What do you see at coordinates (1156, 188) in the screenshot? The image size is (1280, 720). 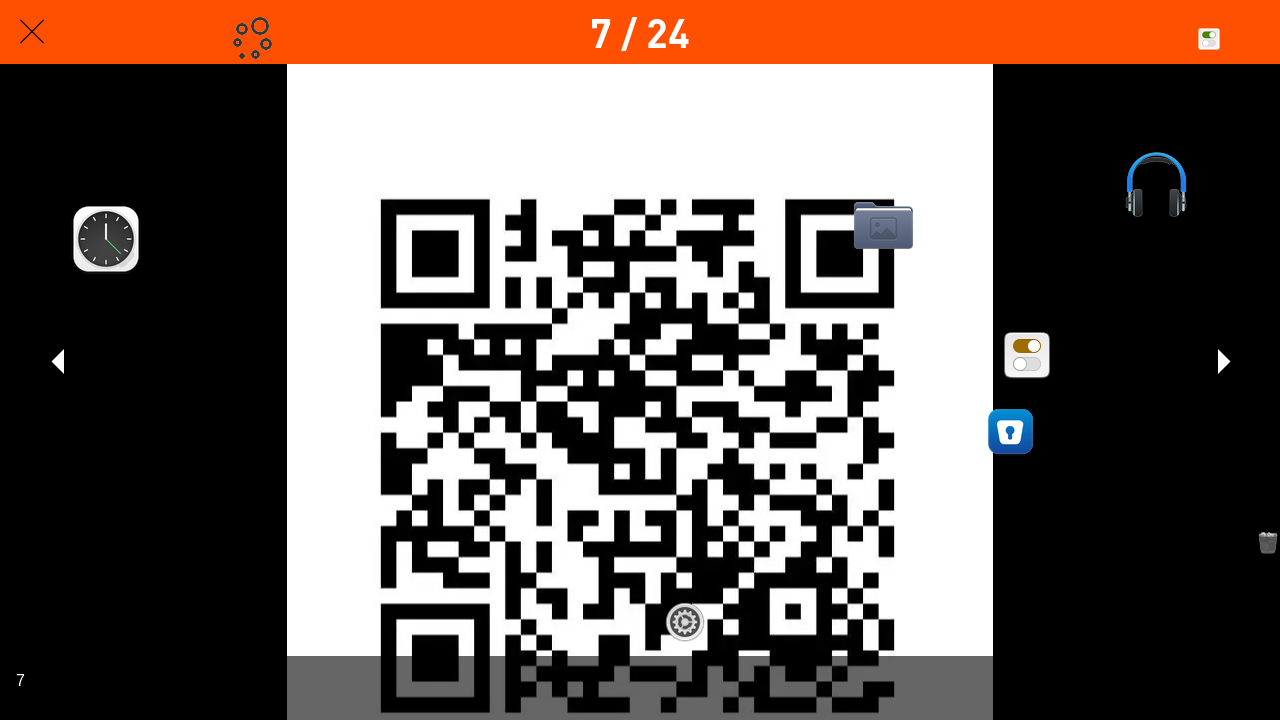 I see `access audio or headphone settings` at bounding box center [1156, 188].